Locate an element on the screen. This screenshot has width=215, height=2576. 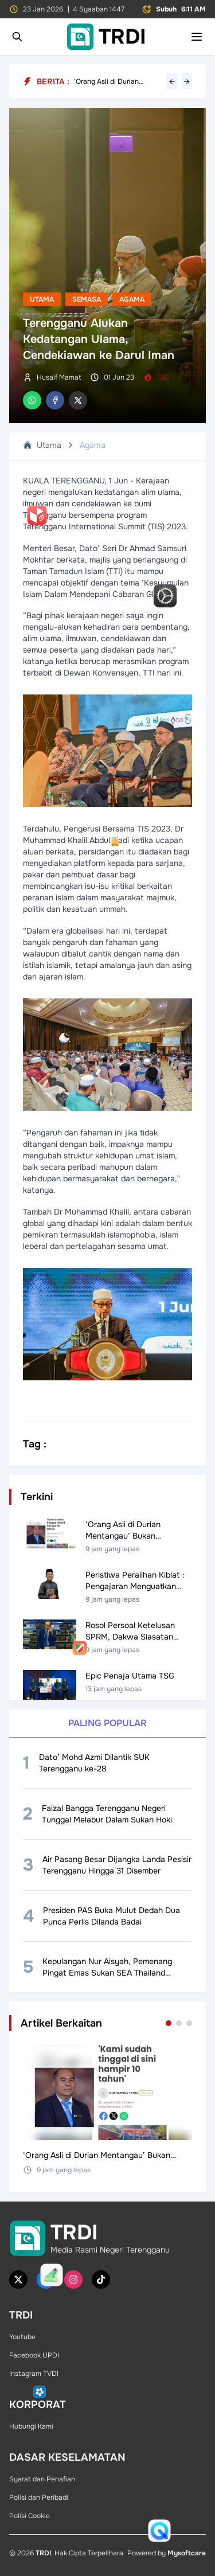
open flatsweep app for system cleanup is located at coordinates (37, 515).